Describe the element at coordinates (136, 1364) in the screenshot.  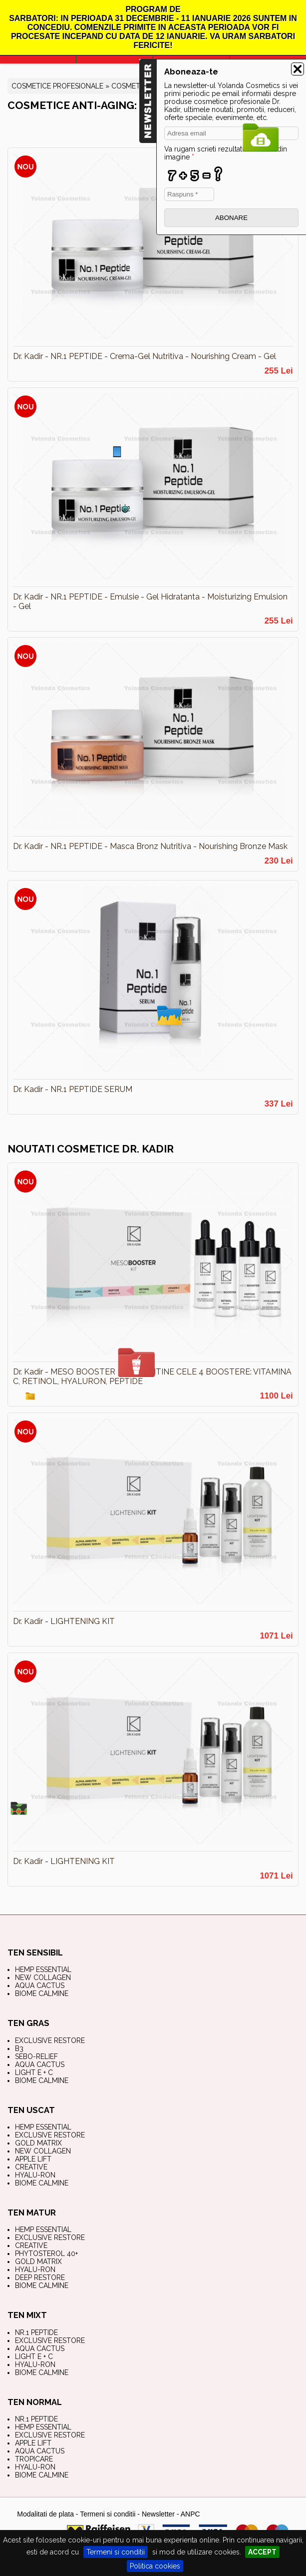
I see `open gulp project folder` at that location.